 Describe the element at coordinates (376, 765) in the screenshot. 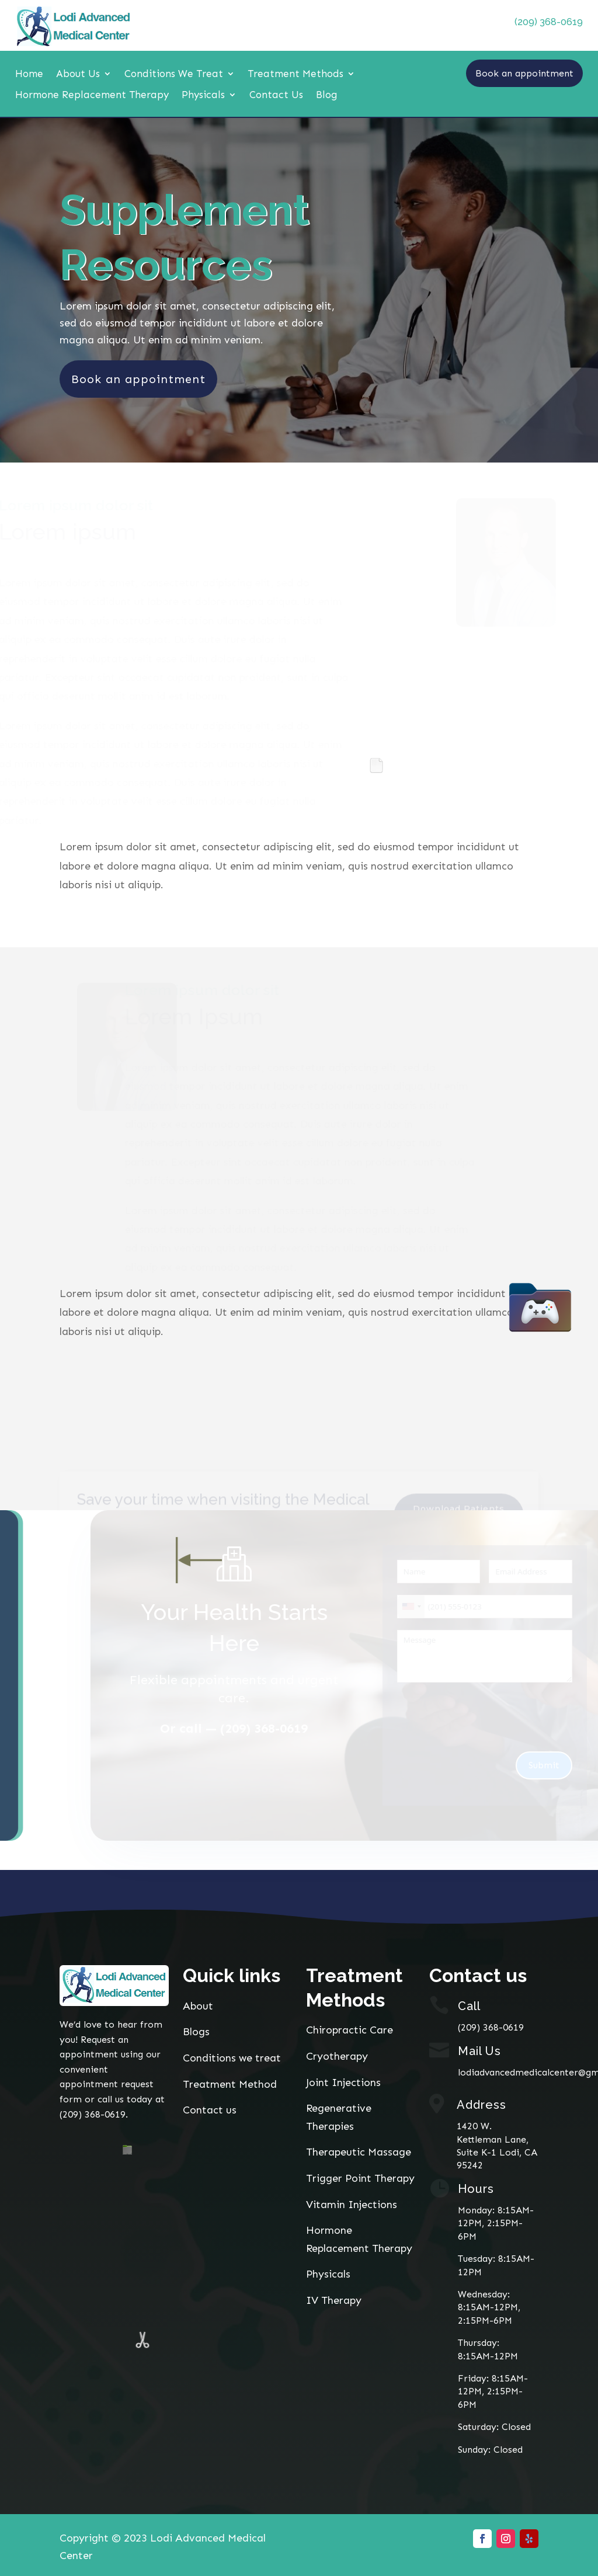

I see `preview a text file before opening` at that location.